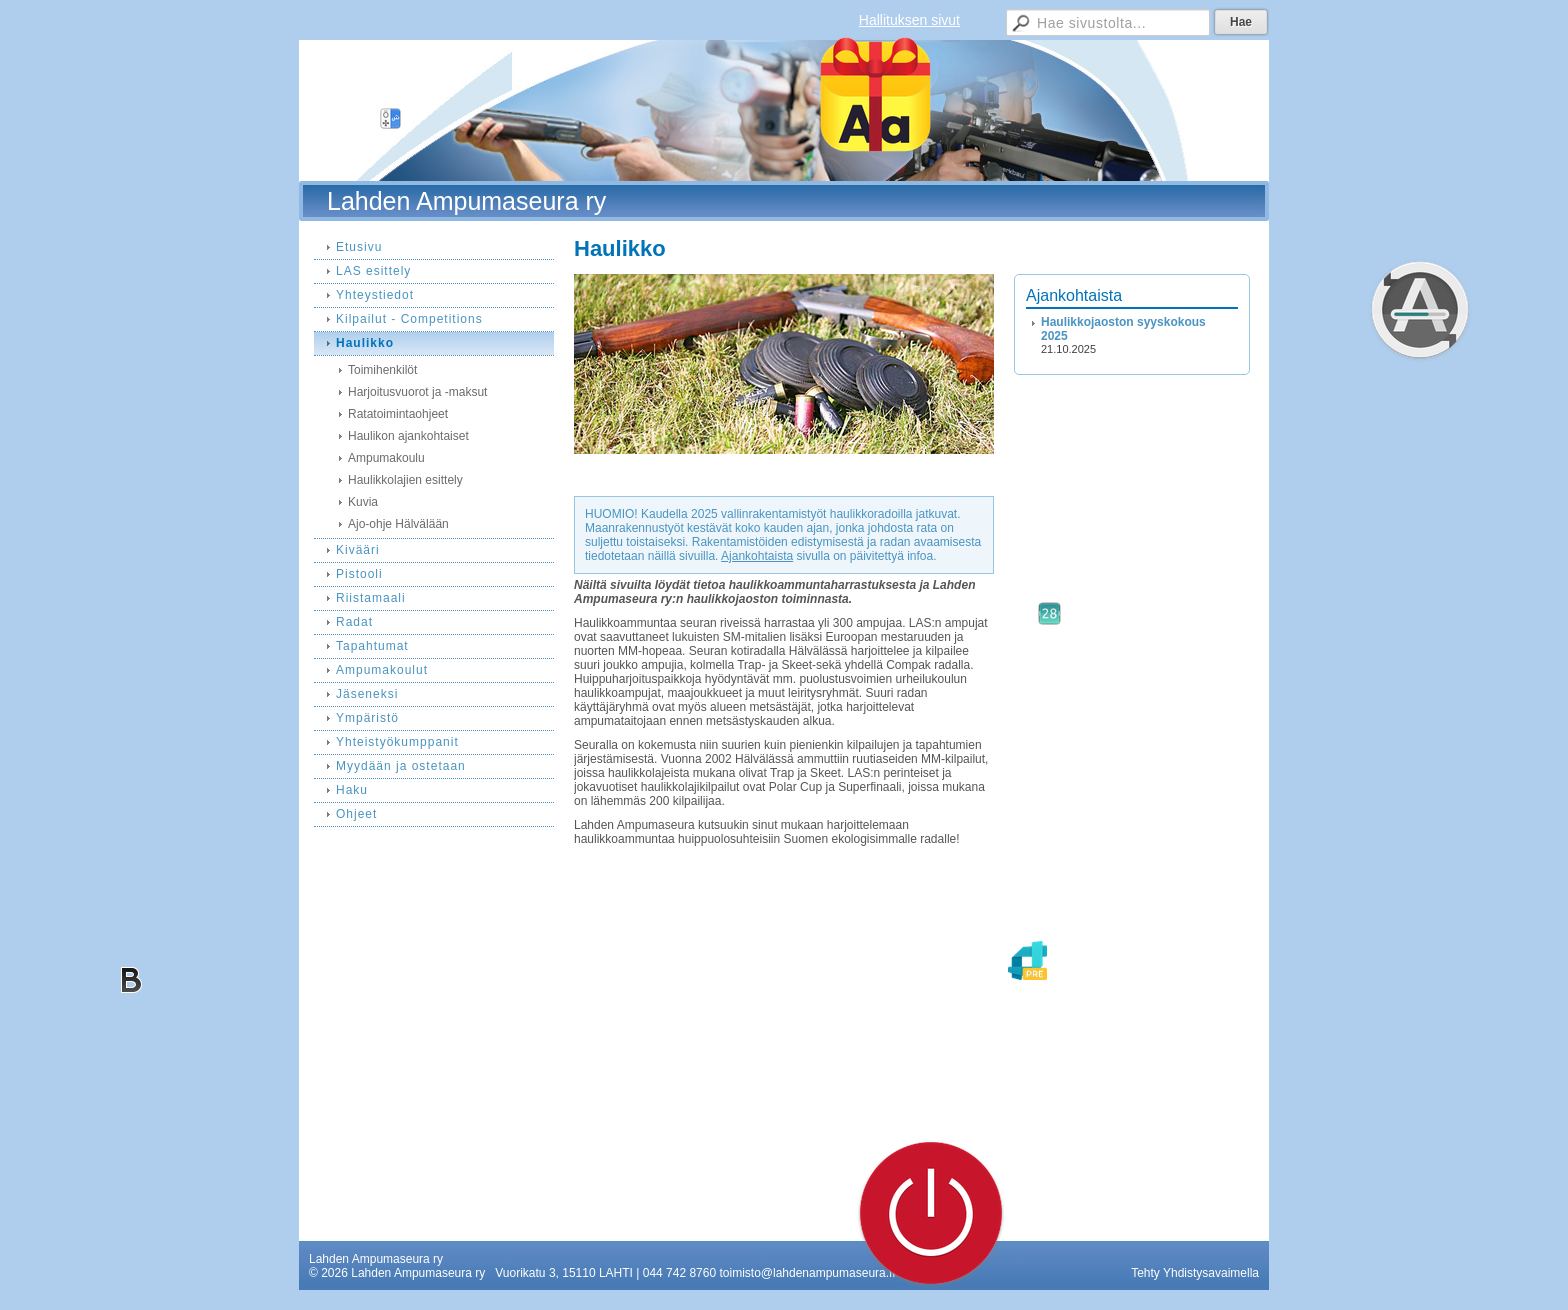 This screenshot has height=1310, width=1568. What do you see at coordinates (1049, 613) in the screenshot?
I see `open the calendar app` at bounding box center [1049, 613].